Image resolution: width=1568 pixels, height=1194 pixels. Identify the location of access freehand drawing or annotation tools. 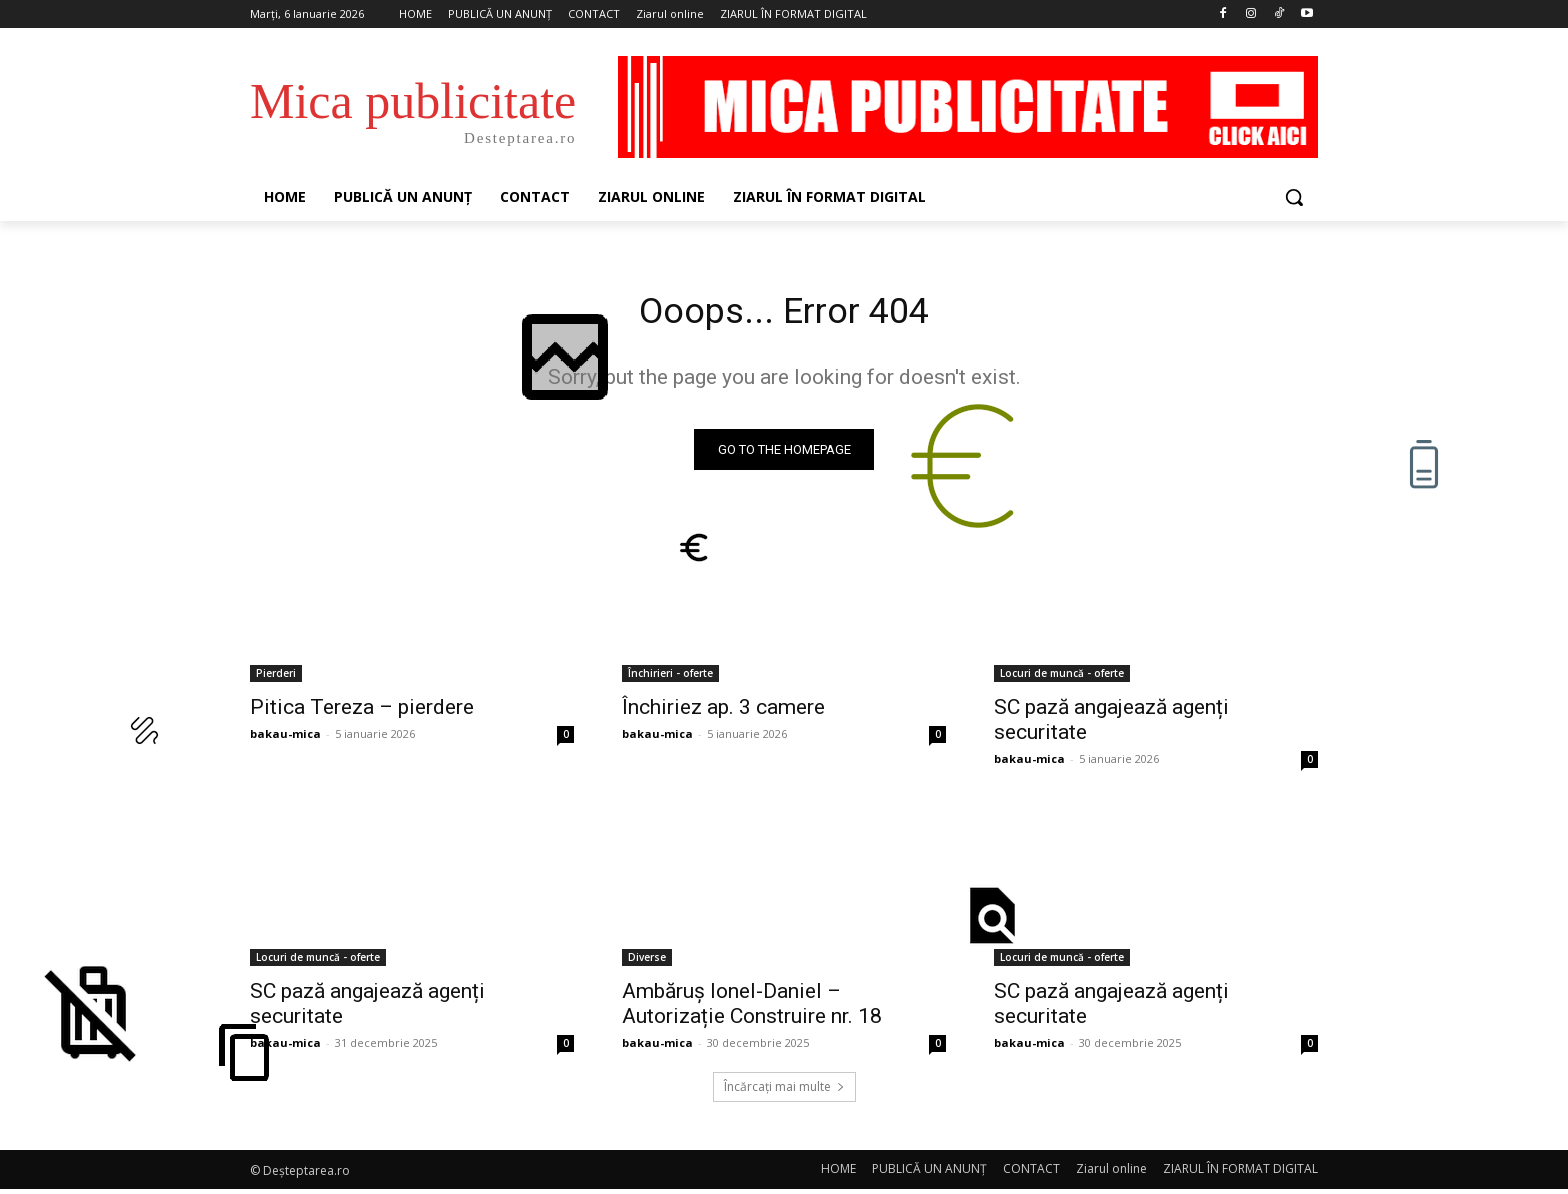
(144, 730).